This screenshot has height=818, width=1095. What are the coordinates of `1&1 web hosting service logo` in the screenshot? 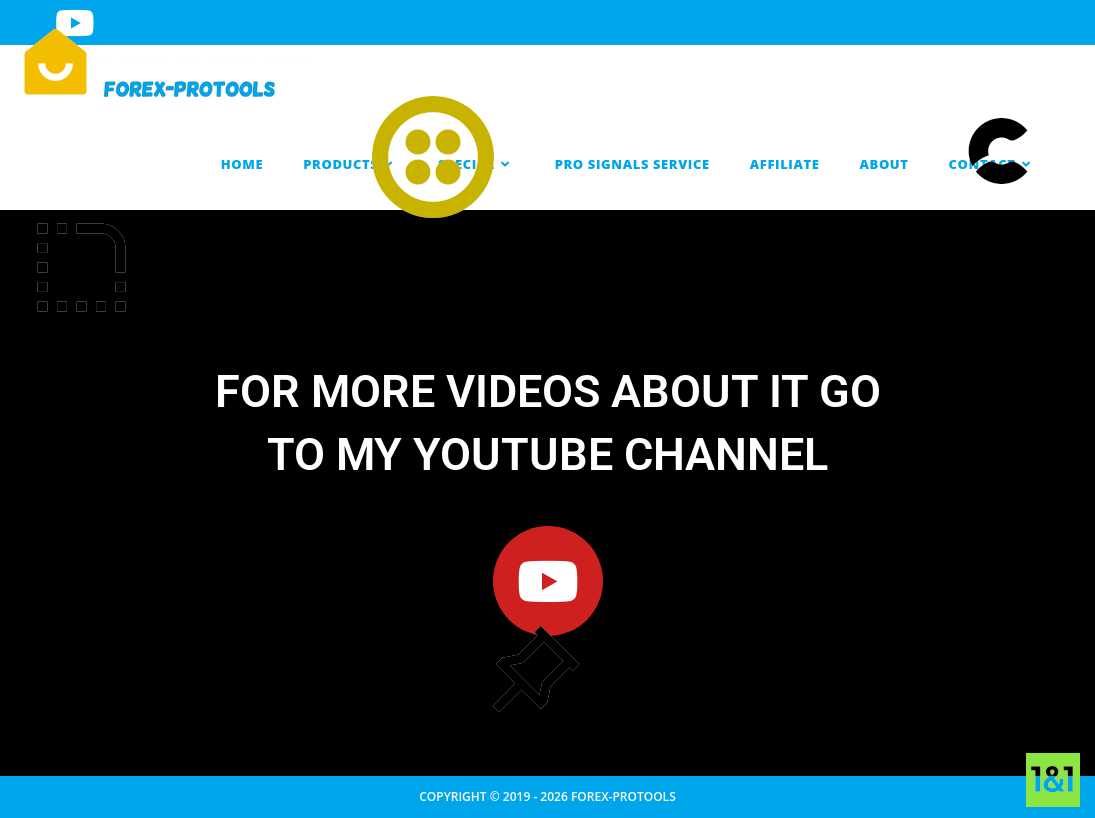 It's located at (1053, 780).